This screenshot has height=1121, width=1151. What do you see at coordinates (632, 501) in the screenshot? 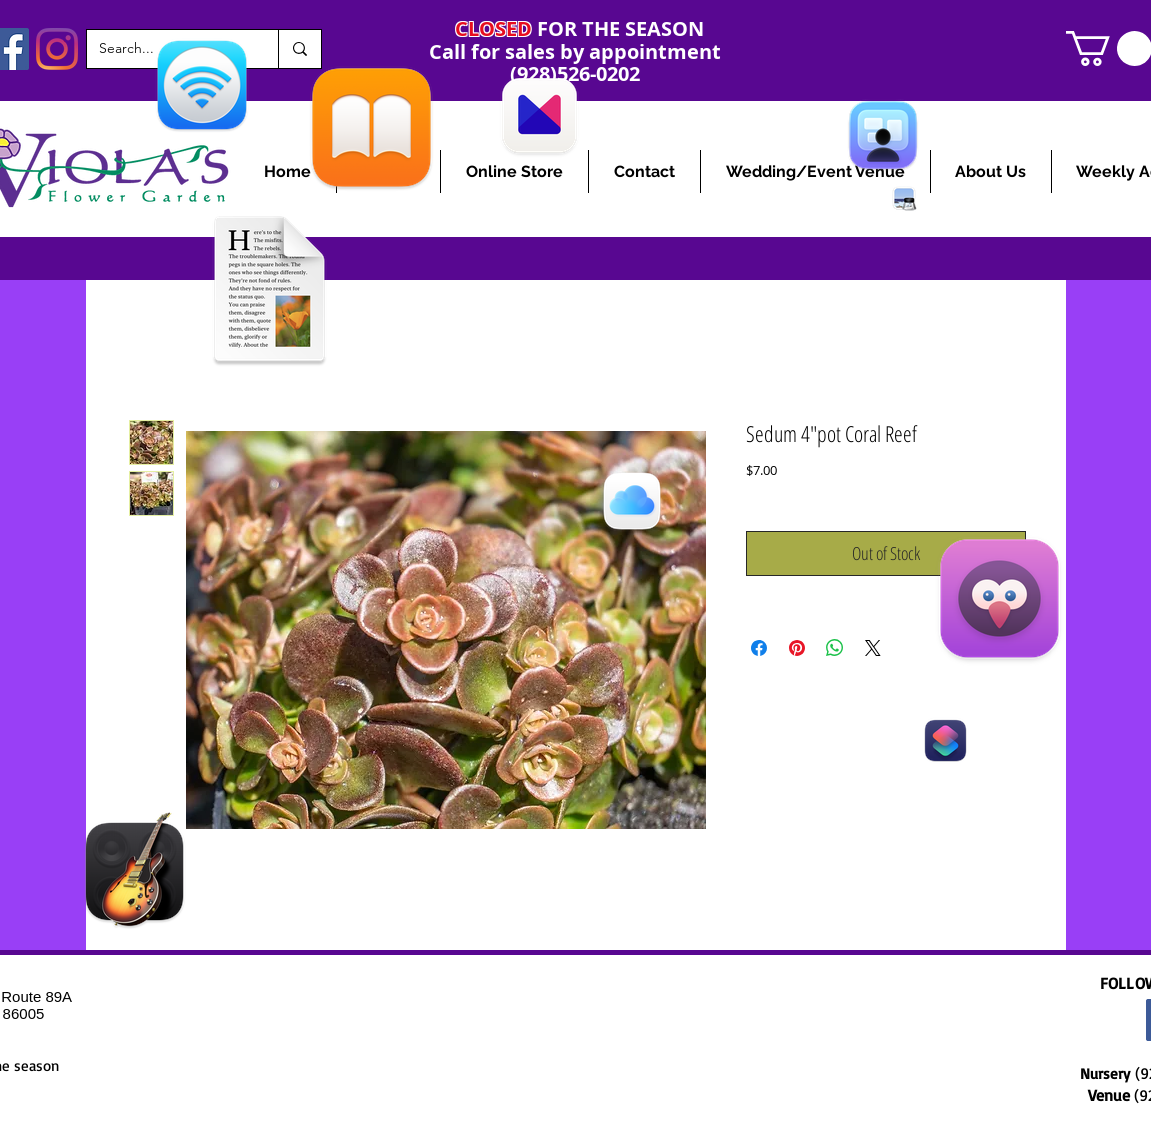
I see `open iCloud+ settings and storage management` at bounding box center [632, 501].